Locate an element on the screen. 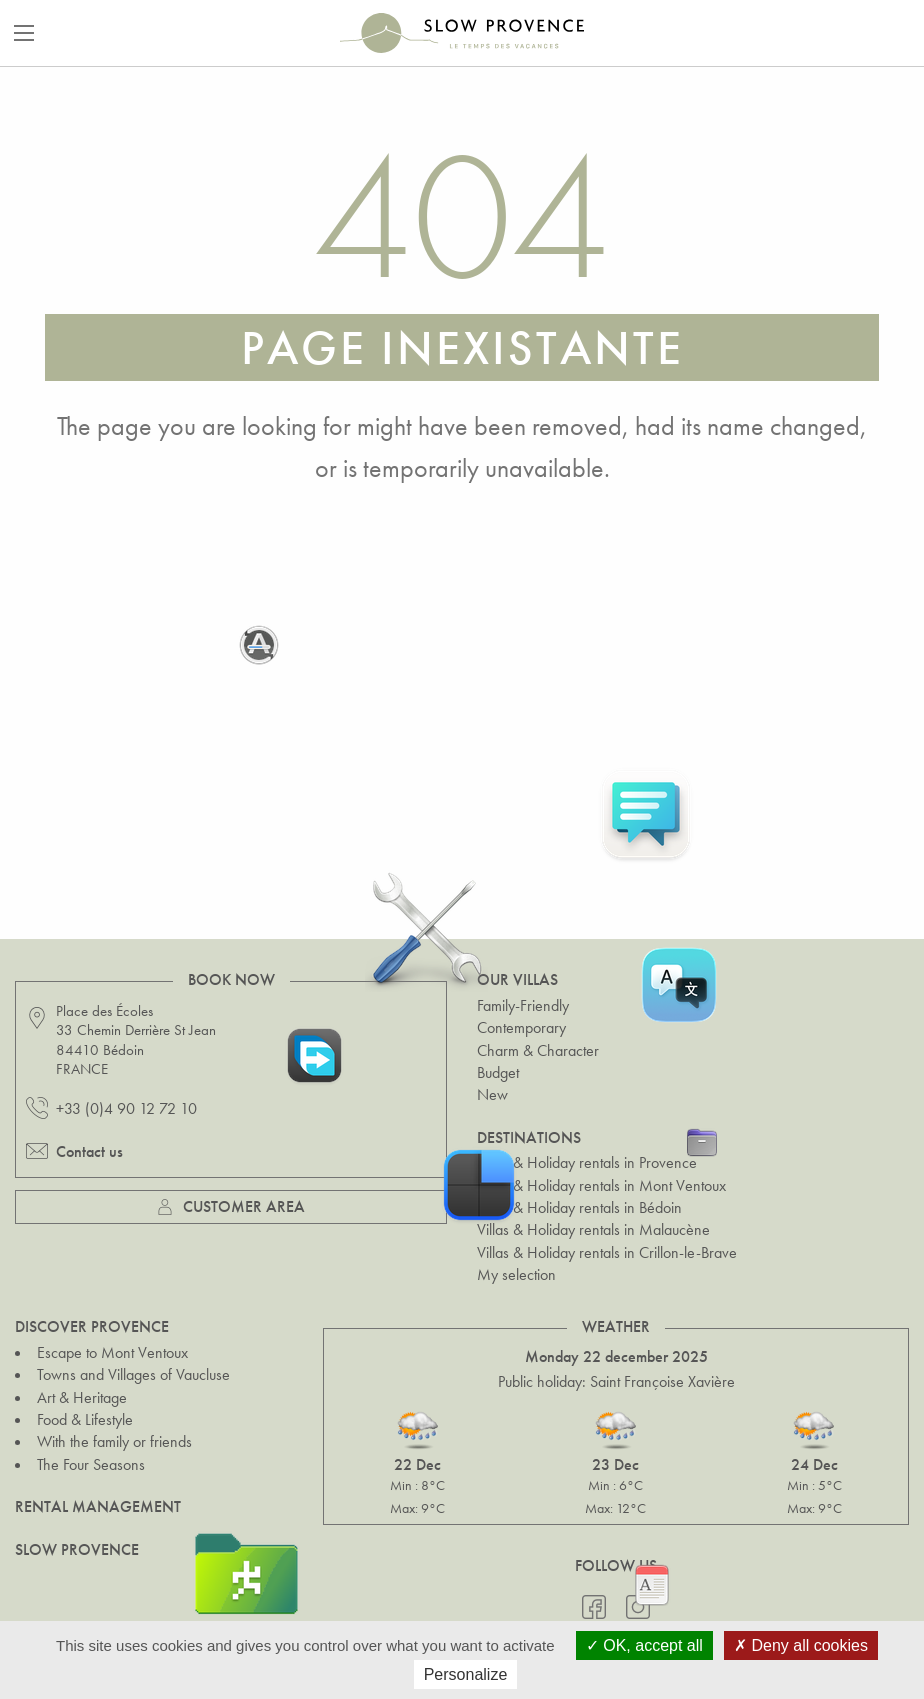  open the books or e-reader app is located at coordinates (652, 1585).